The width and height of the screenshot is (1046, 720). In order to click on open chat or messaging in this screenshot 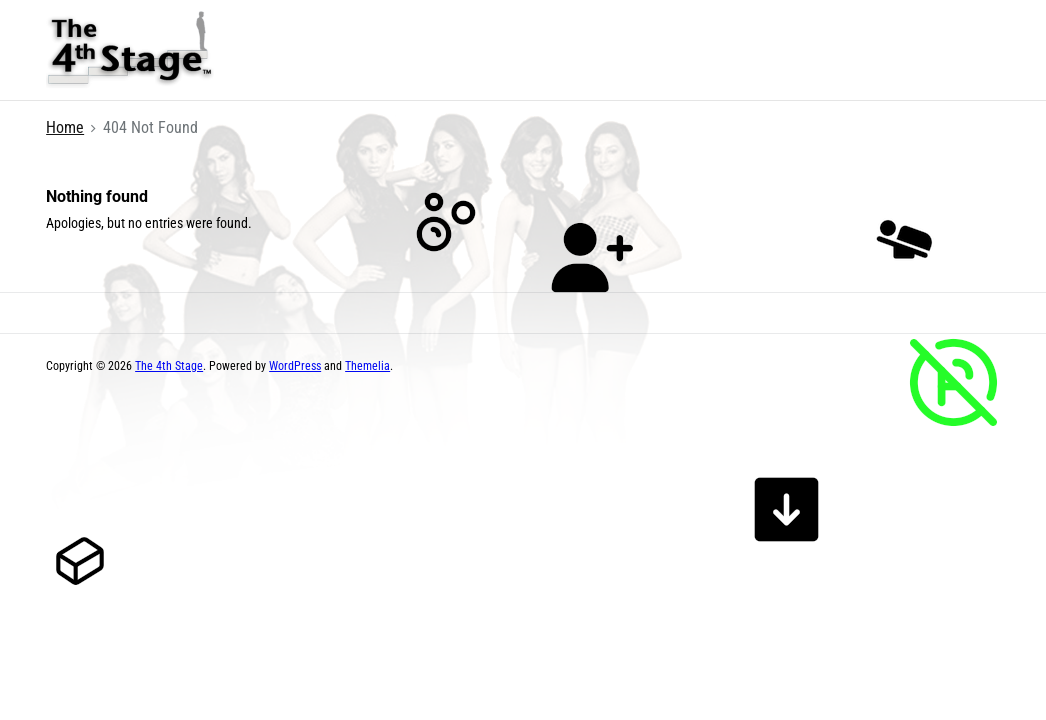, I will do `click(446, 222)`.